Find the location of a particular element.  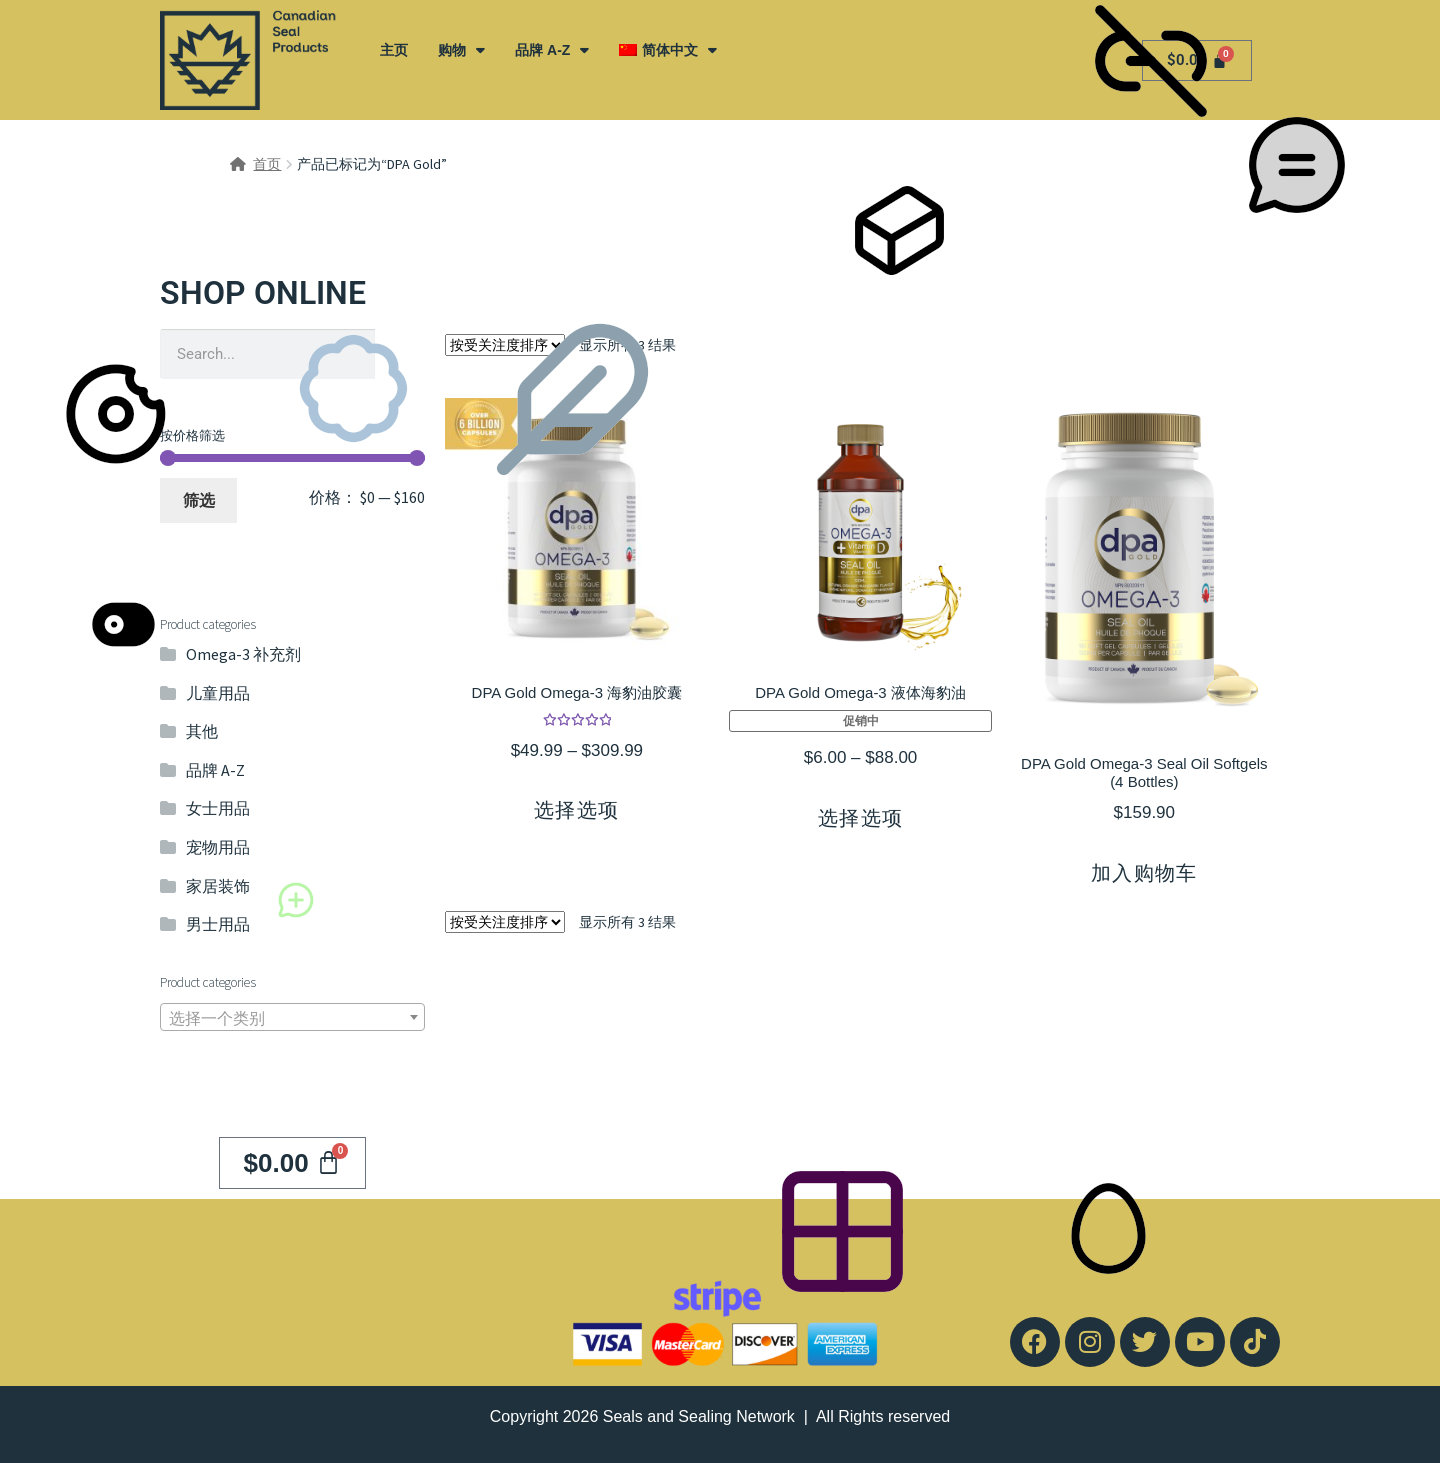

indicates a badge or achievement placeholder is located at coordinates (353, 388).